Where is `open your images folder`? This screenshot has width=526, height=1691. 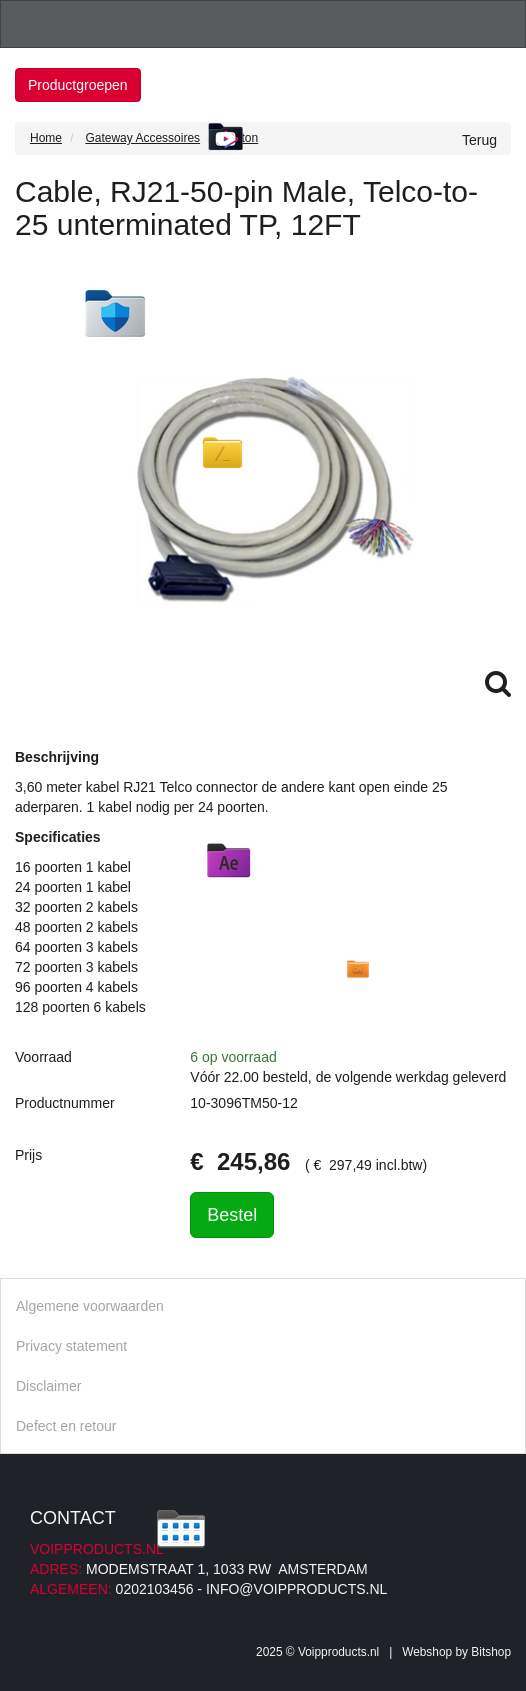
open your images folder is located at coordinates (358, 969).